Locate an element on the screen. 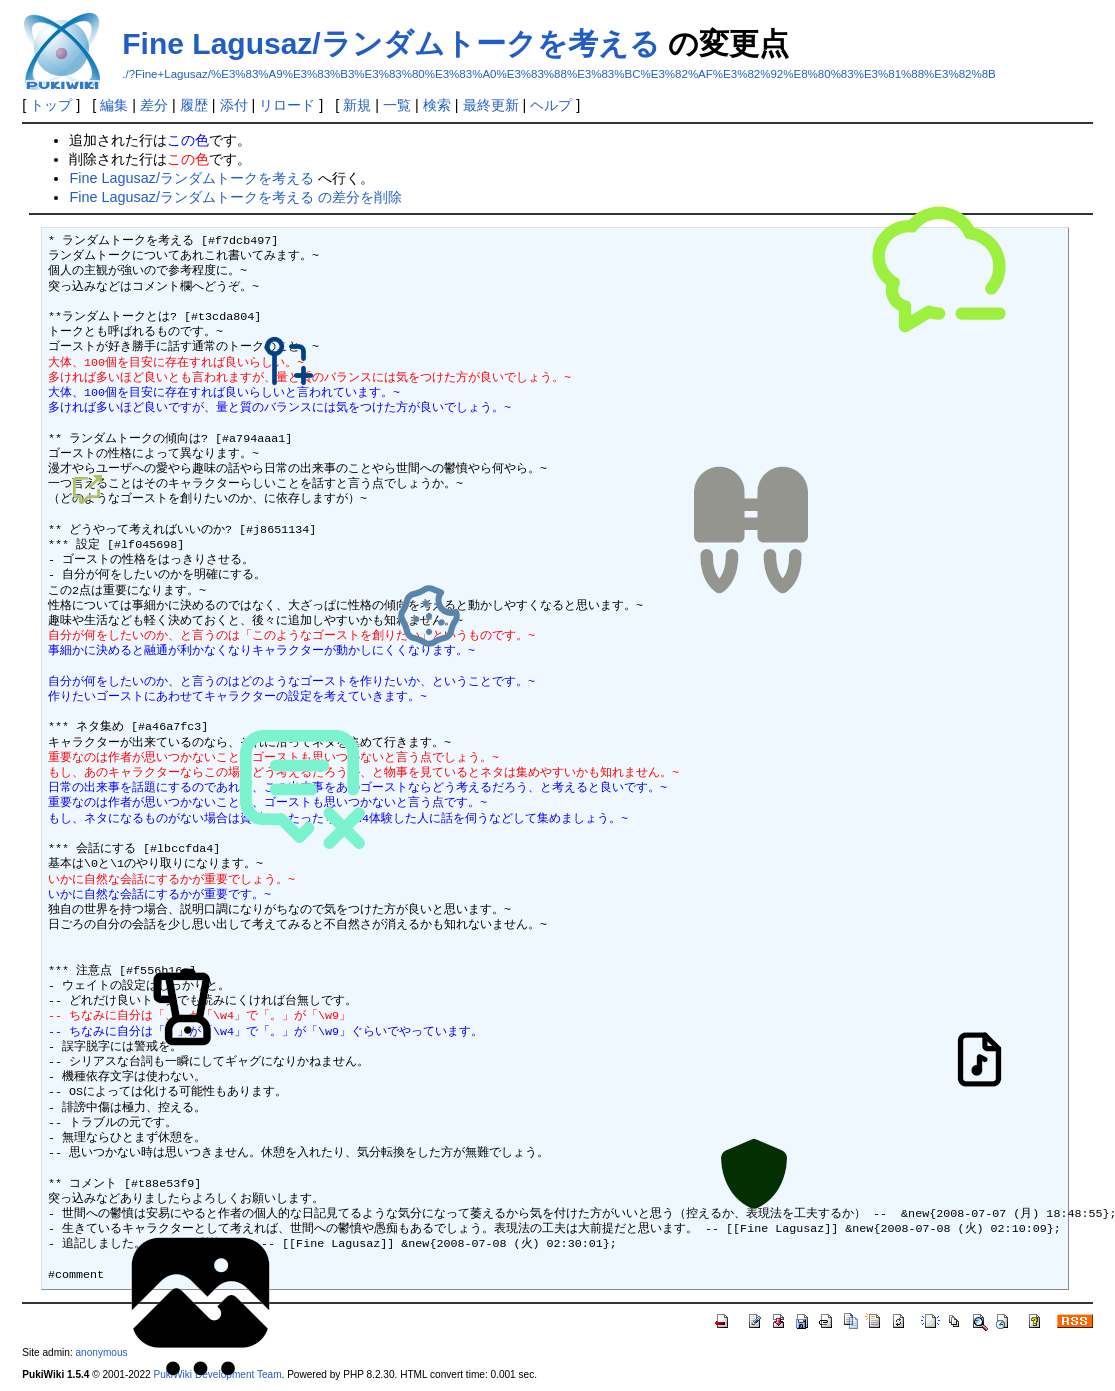 This screenshot has height=1391, width=1115. indicates security or protection status is located at coordinates (754, 1174).